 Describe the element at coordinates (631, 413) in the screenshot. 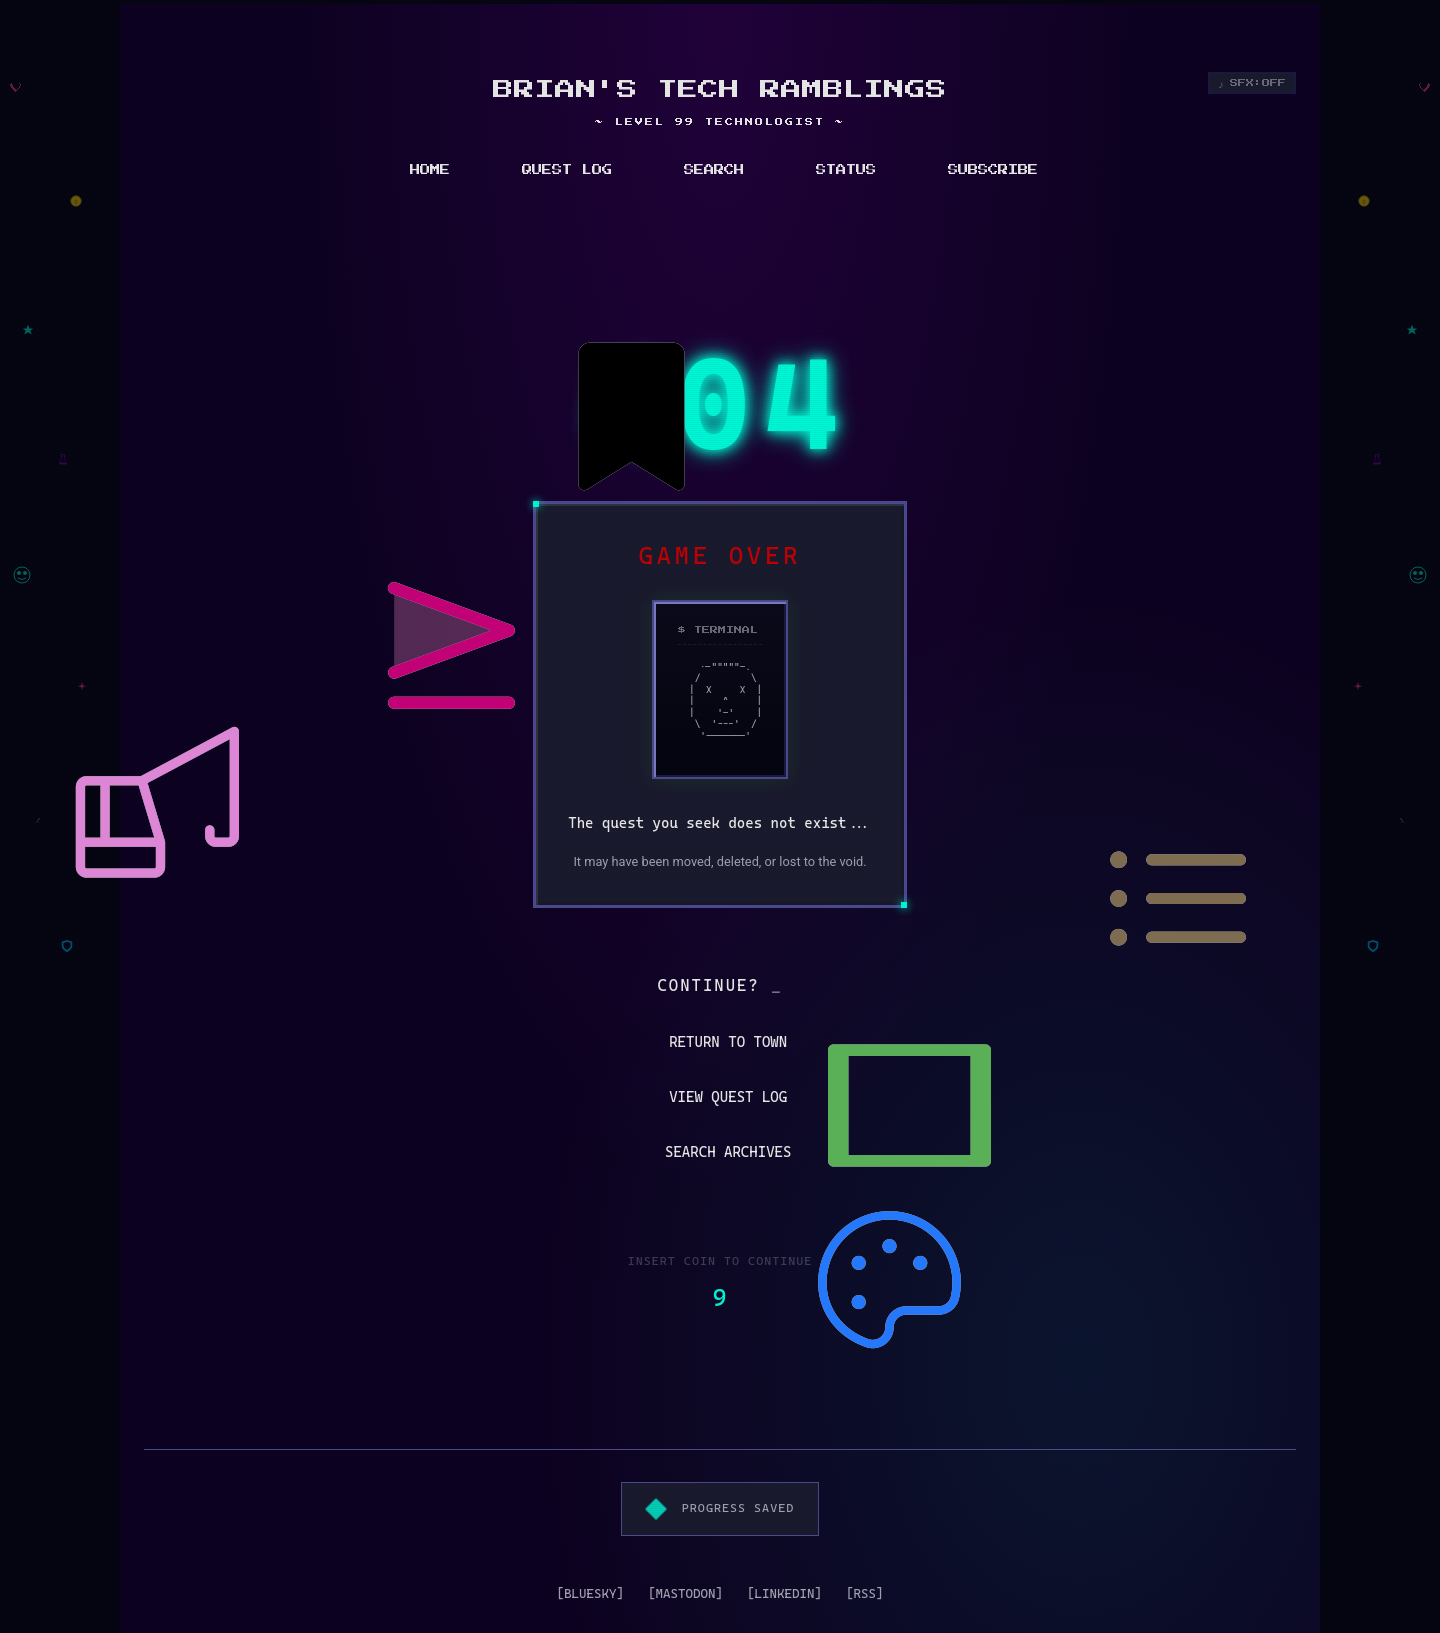

I see `save item to bookmarks` at that location.